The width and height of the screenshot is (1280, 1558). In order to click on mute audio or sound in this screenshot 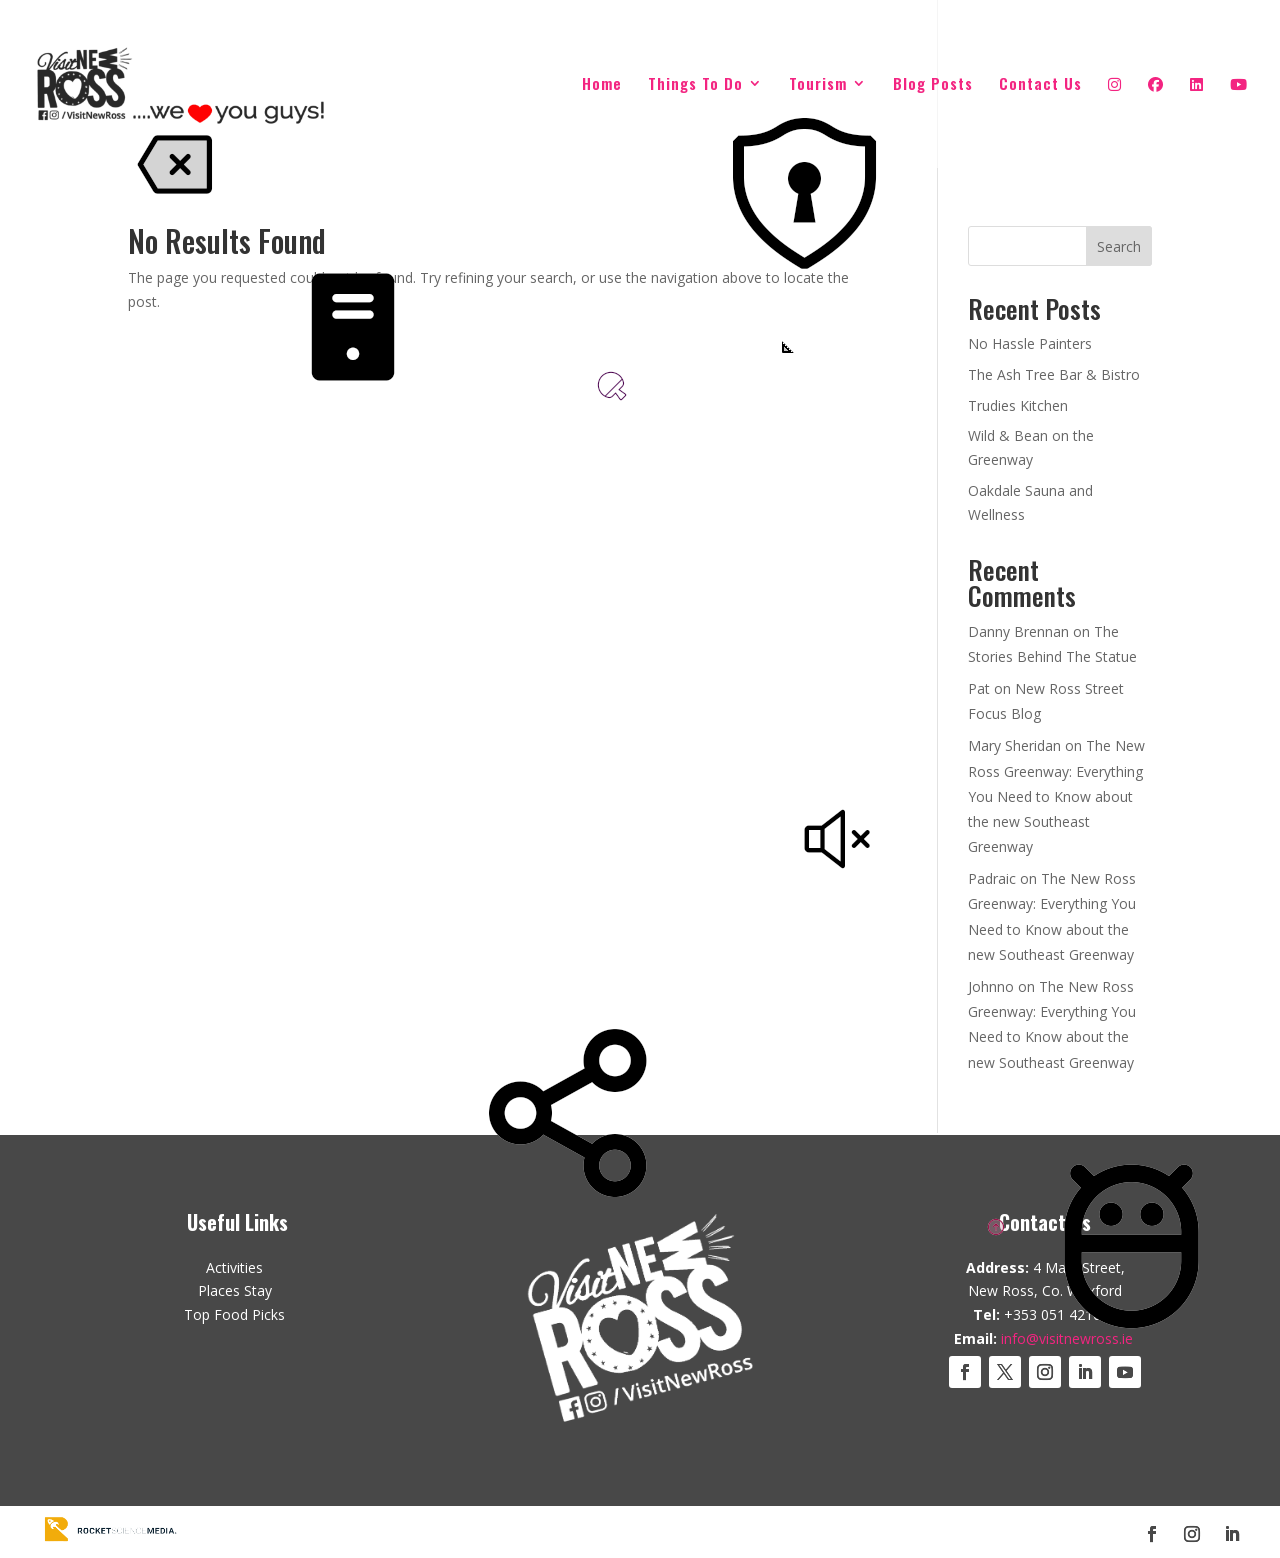, I will do `click(836, 839)`.